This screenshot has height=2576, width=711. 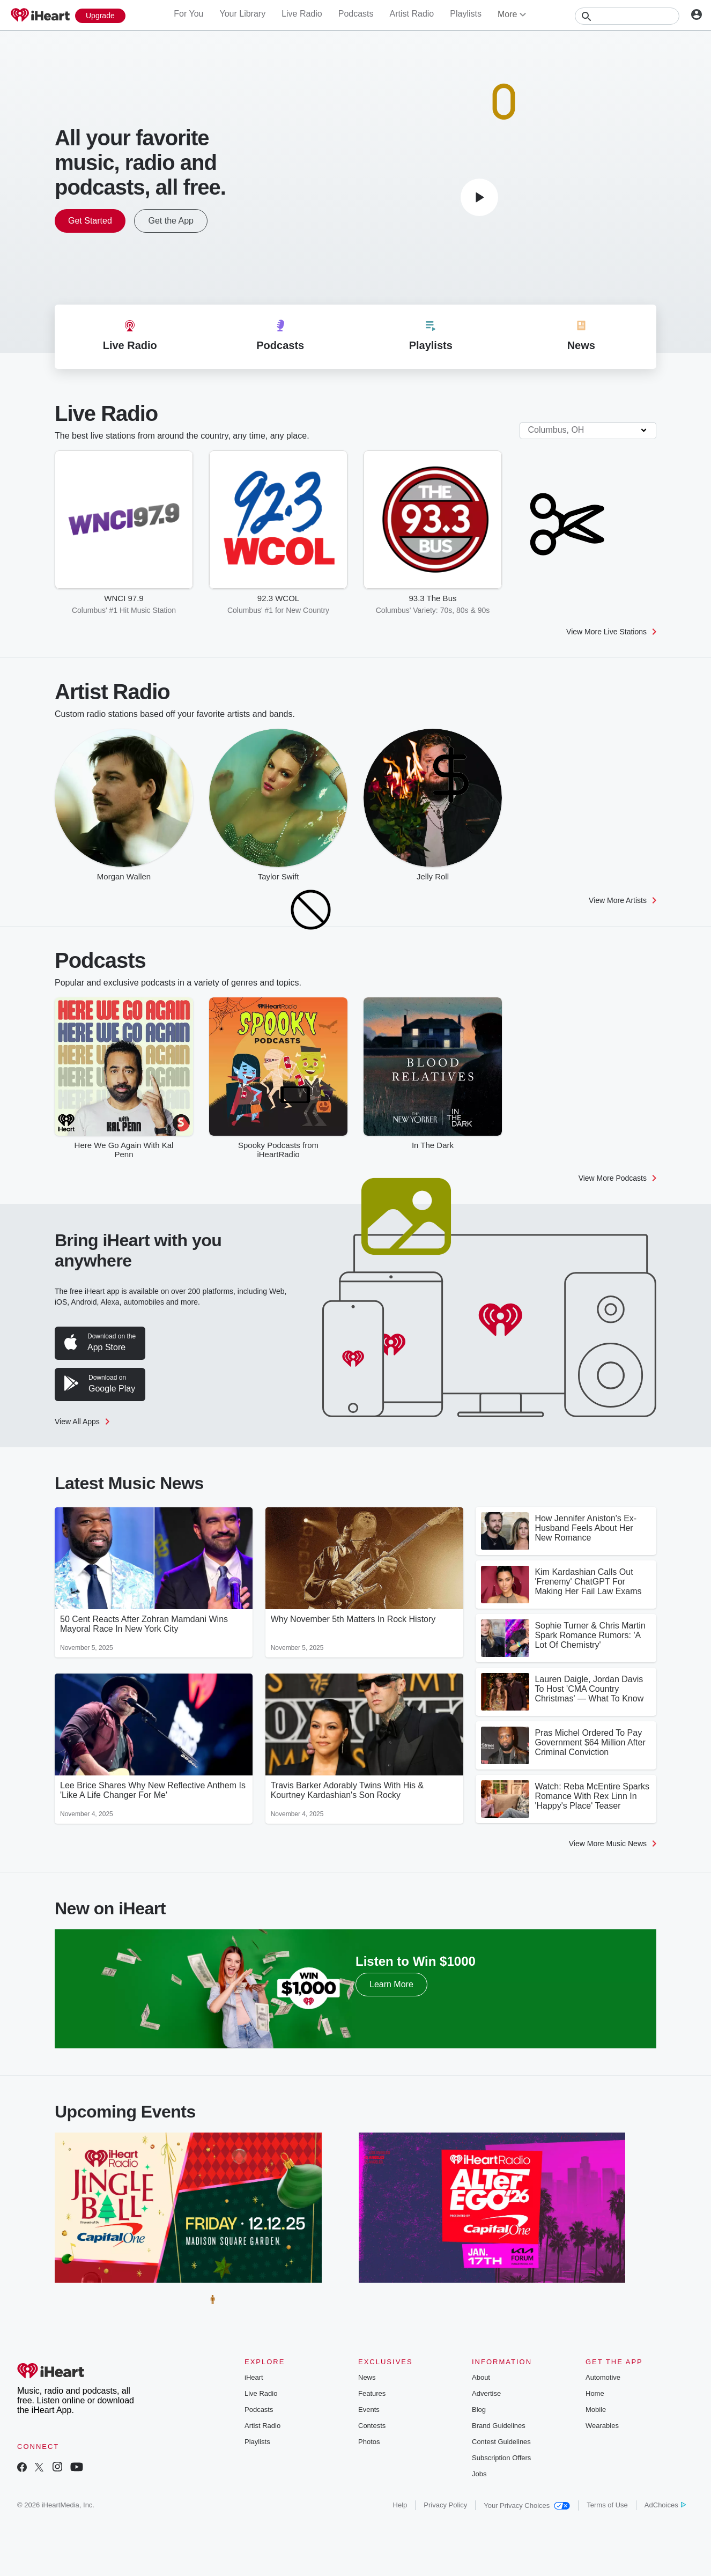 I want to click on view account balance or financial information, so click(x=451, y=775).